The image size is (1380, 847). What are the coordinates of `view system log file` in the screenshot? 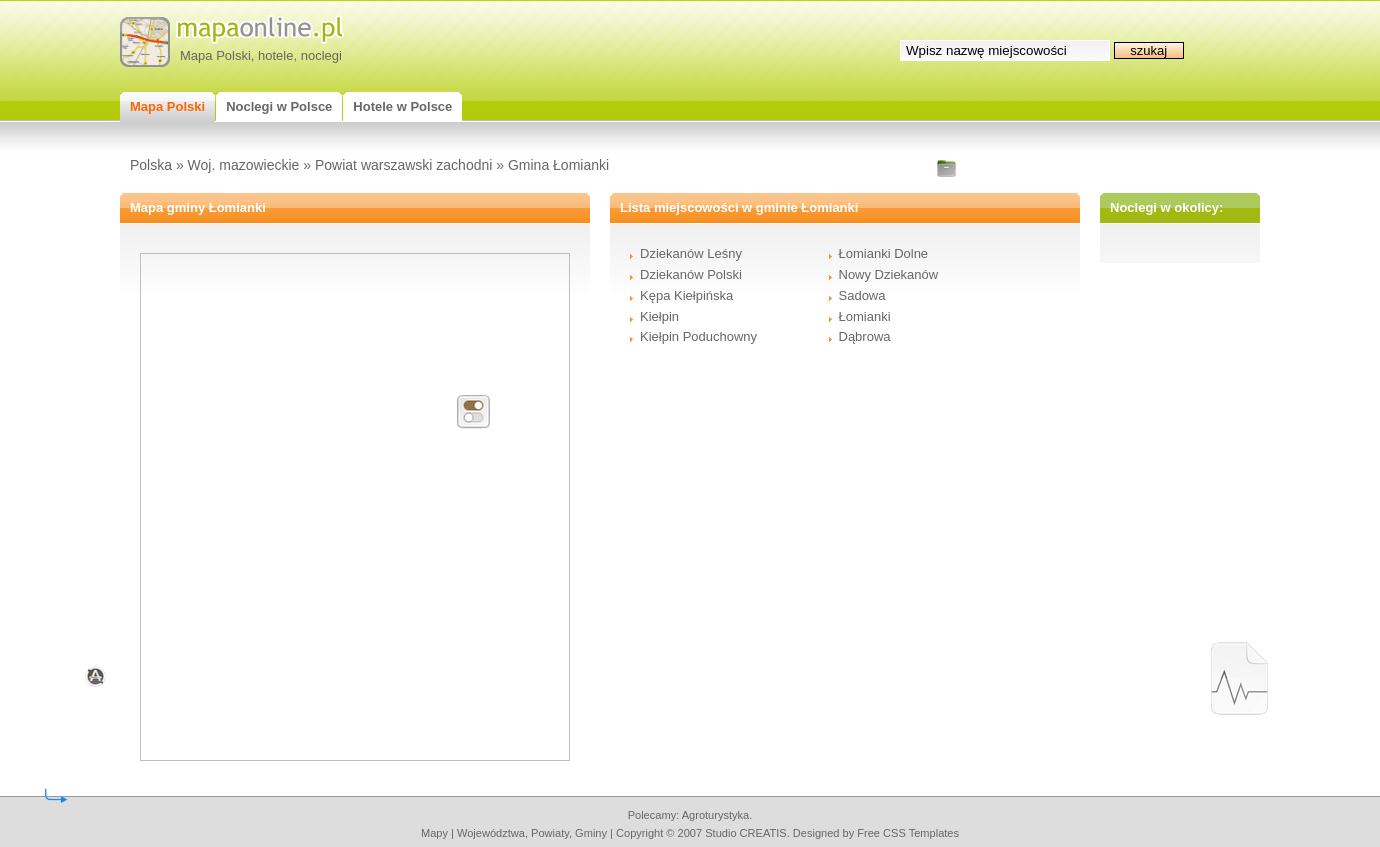 It's located at (1239, 678).